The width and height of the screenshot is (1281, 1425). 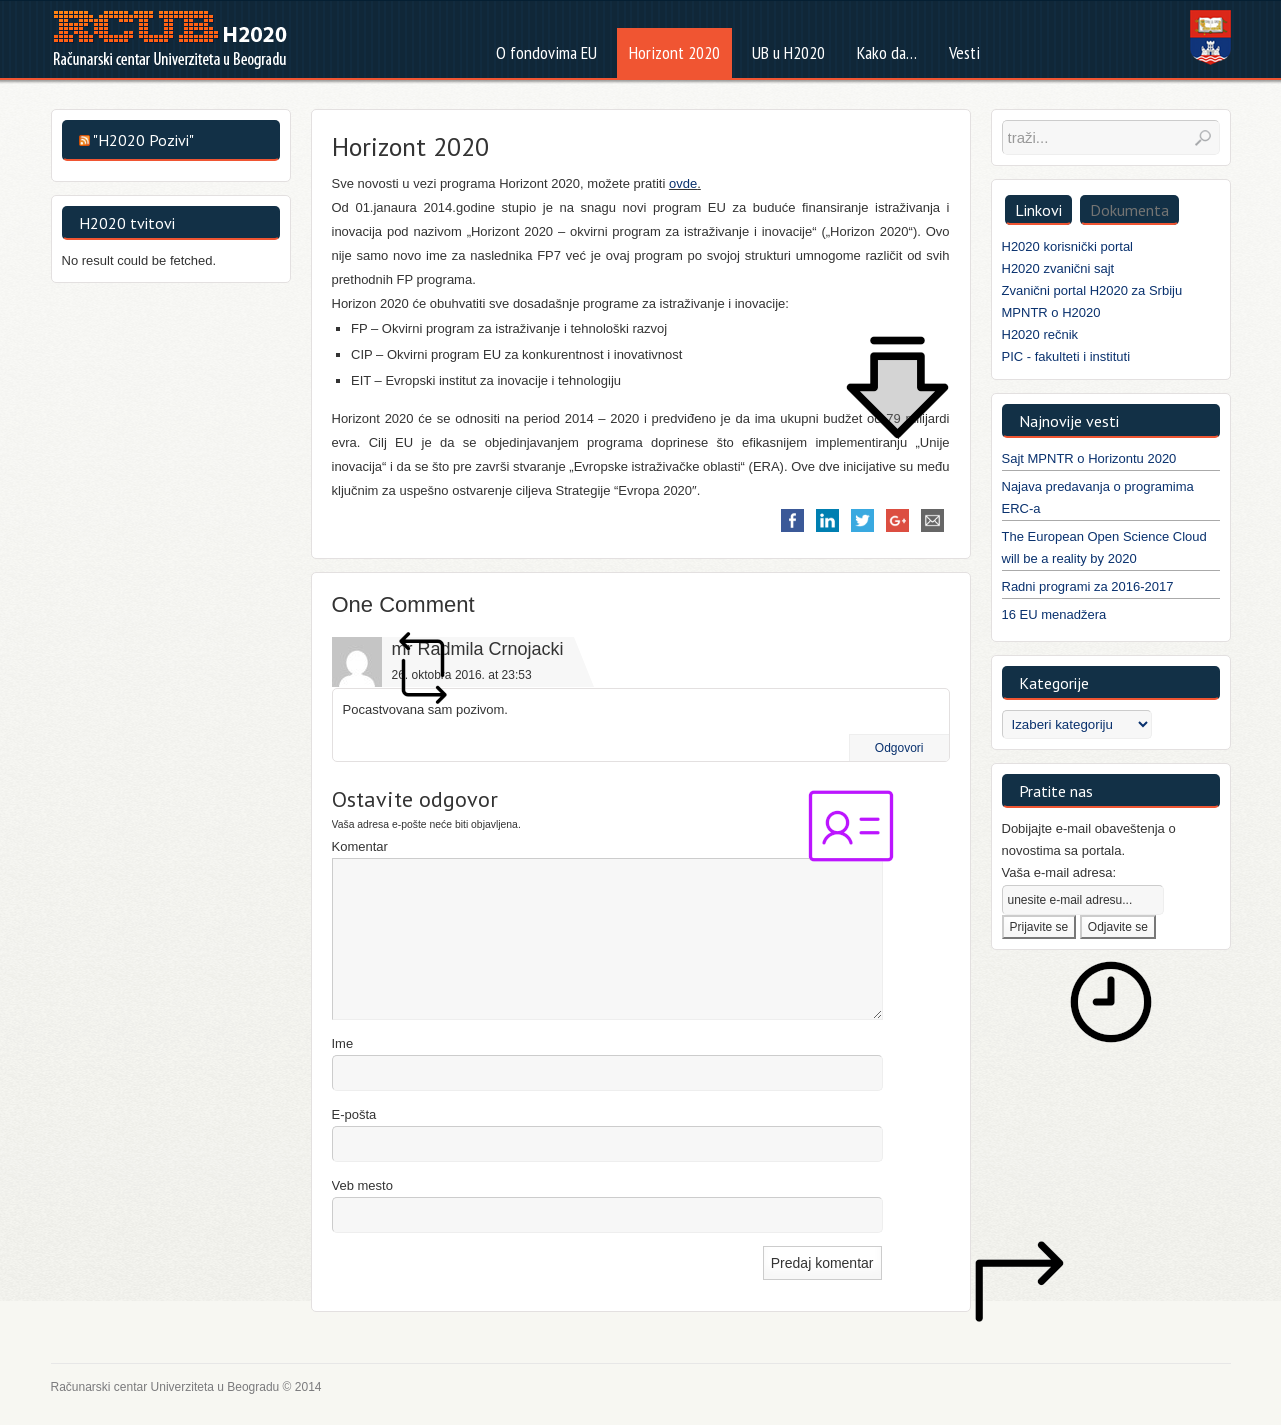 What do you see at coordinates (1019, 1281) in the screenshot?
I see `redirect or forward content` at bounding box center [1019, 1281].